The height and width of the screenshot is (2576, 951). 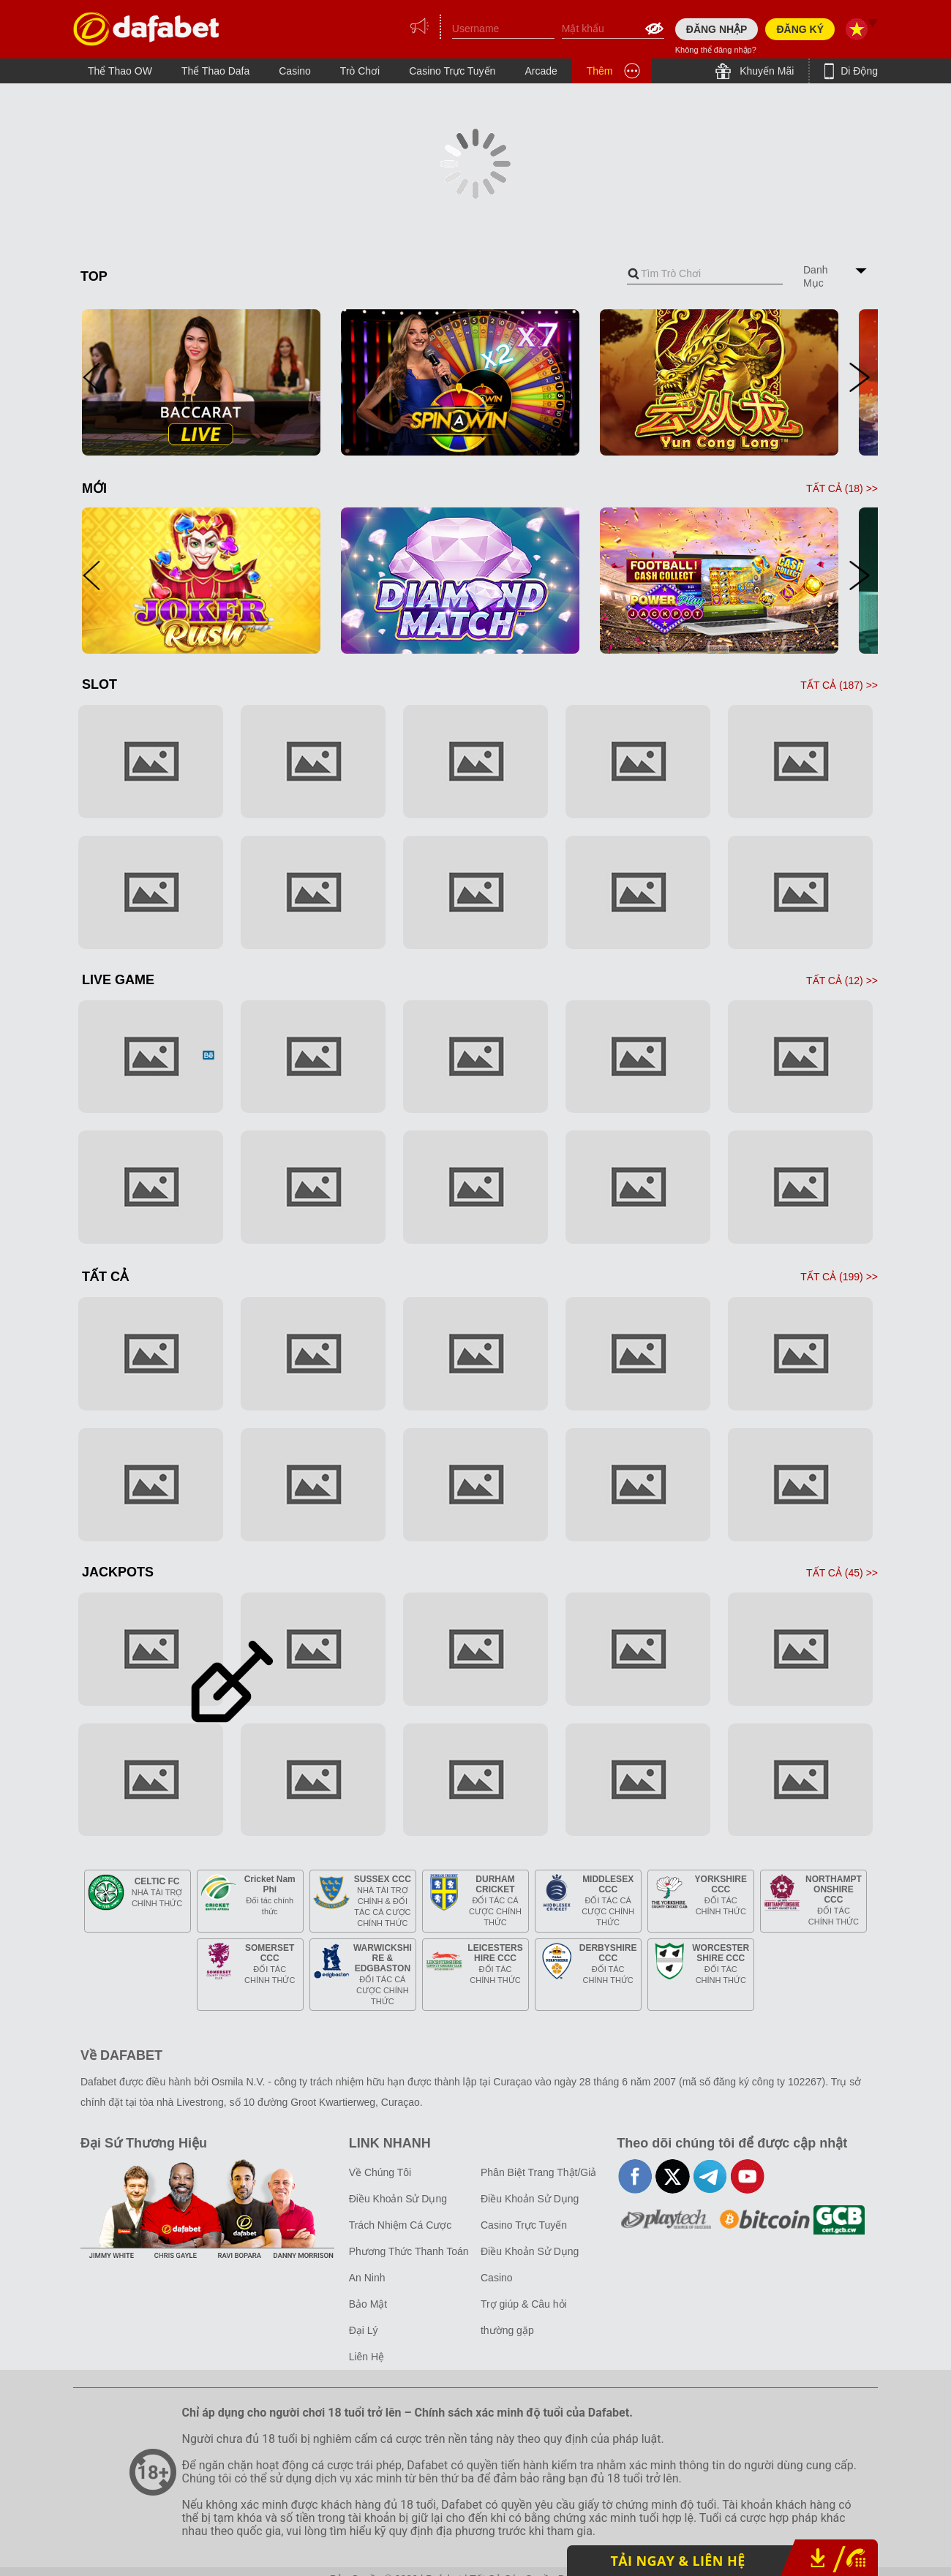 I want to click on view behance portfolio, so click(x=208, y=1055).